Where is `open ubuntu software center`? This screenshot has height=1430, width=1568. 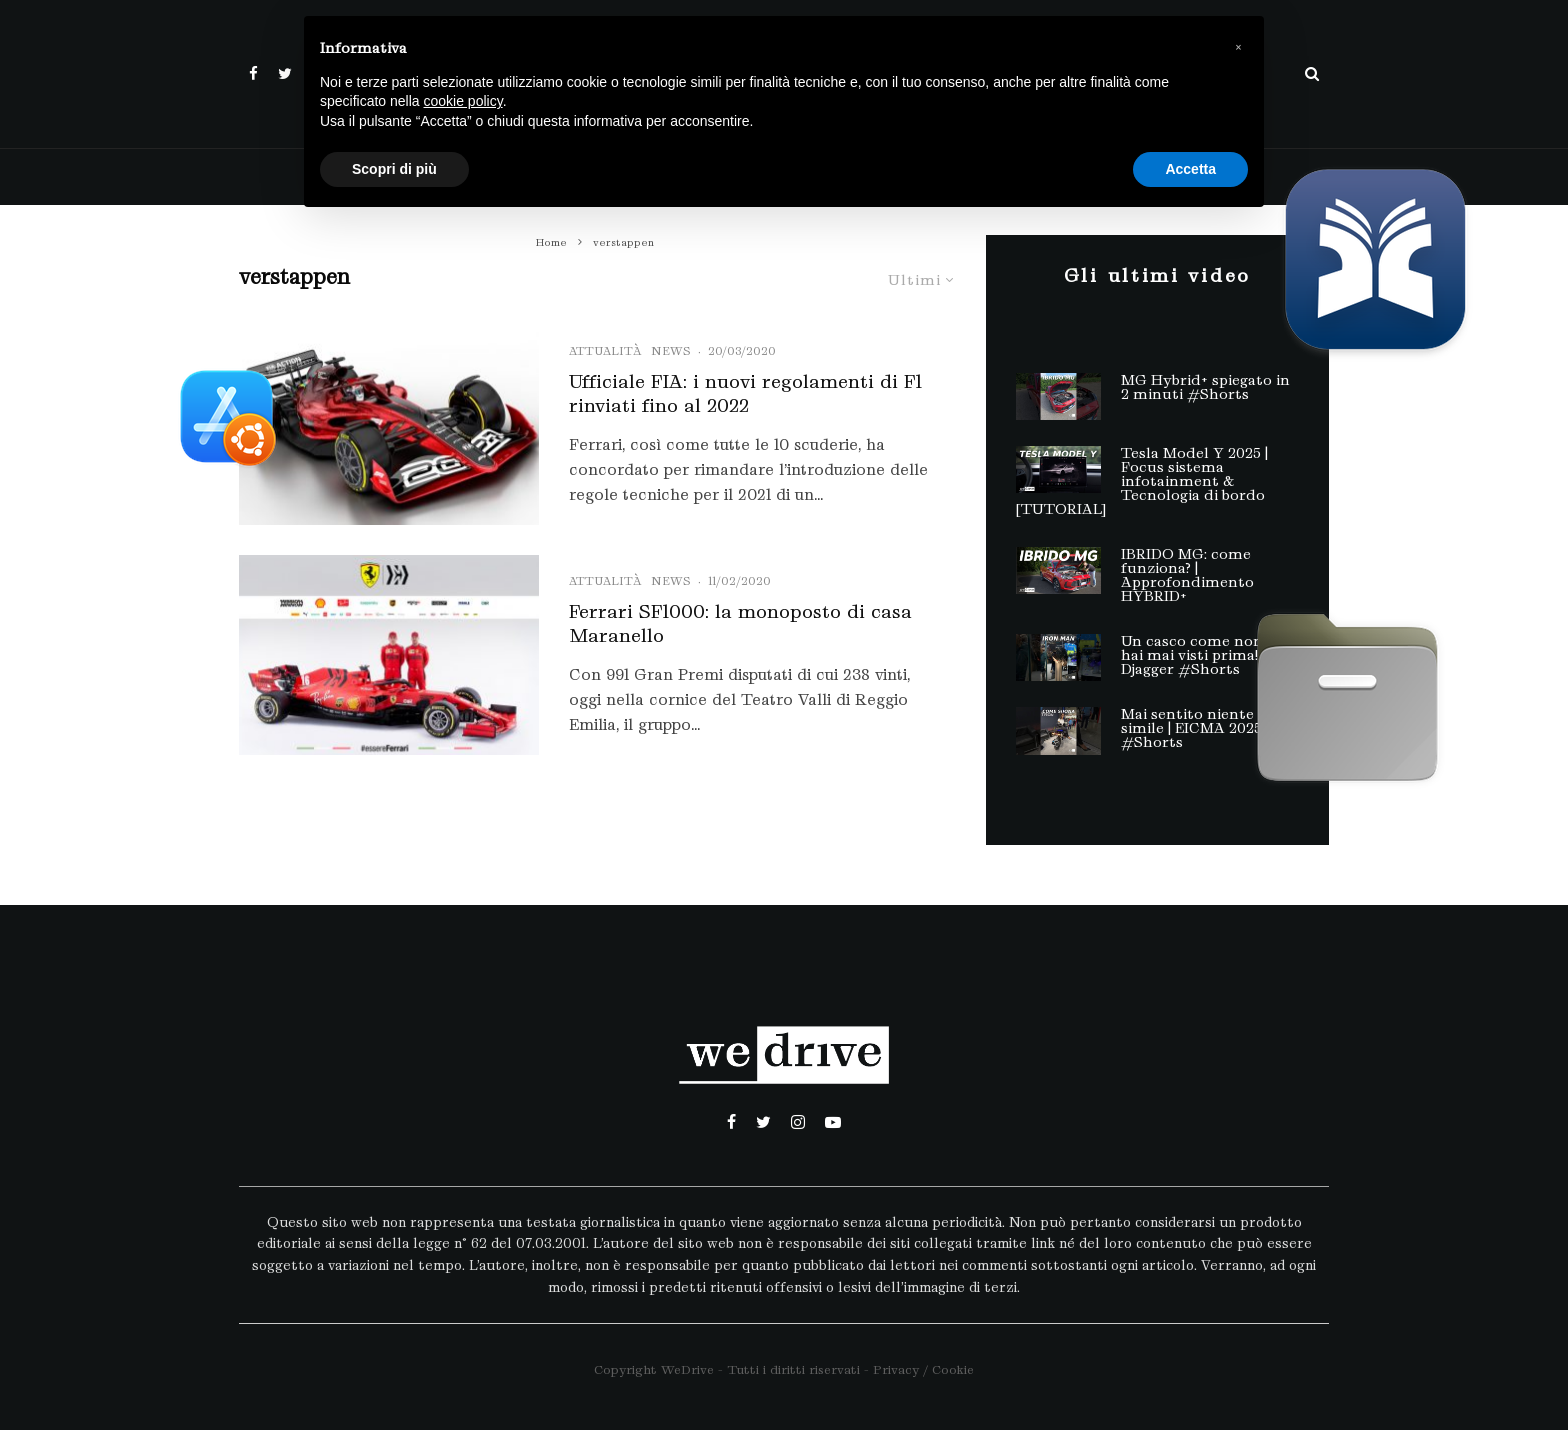
open ubuntu software center is located at coordinates (226, 416).